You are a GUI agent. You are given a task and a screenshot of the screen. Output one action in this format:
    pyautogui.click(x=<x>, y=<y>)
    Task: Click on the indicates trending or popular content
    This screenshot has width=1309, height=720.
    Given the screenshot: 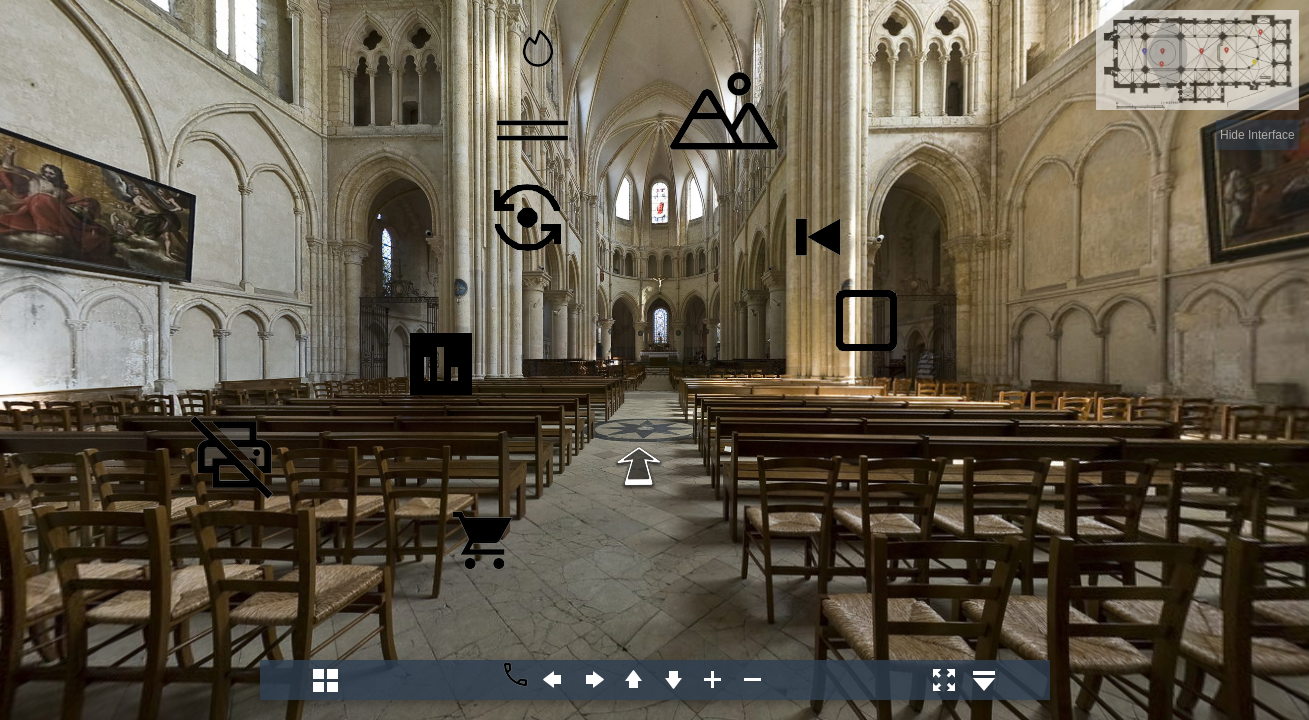 What is the action you would take?
    pyautogui.click(x=538, y=49)
    